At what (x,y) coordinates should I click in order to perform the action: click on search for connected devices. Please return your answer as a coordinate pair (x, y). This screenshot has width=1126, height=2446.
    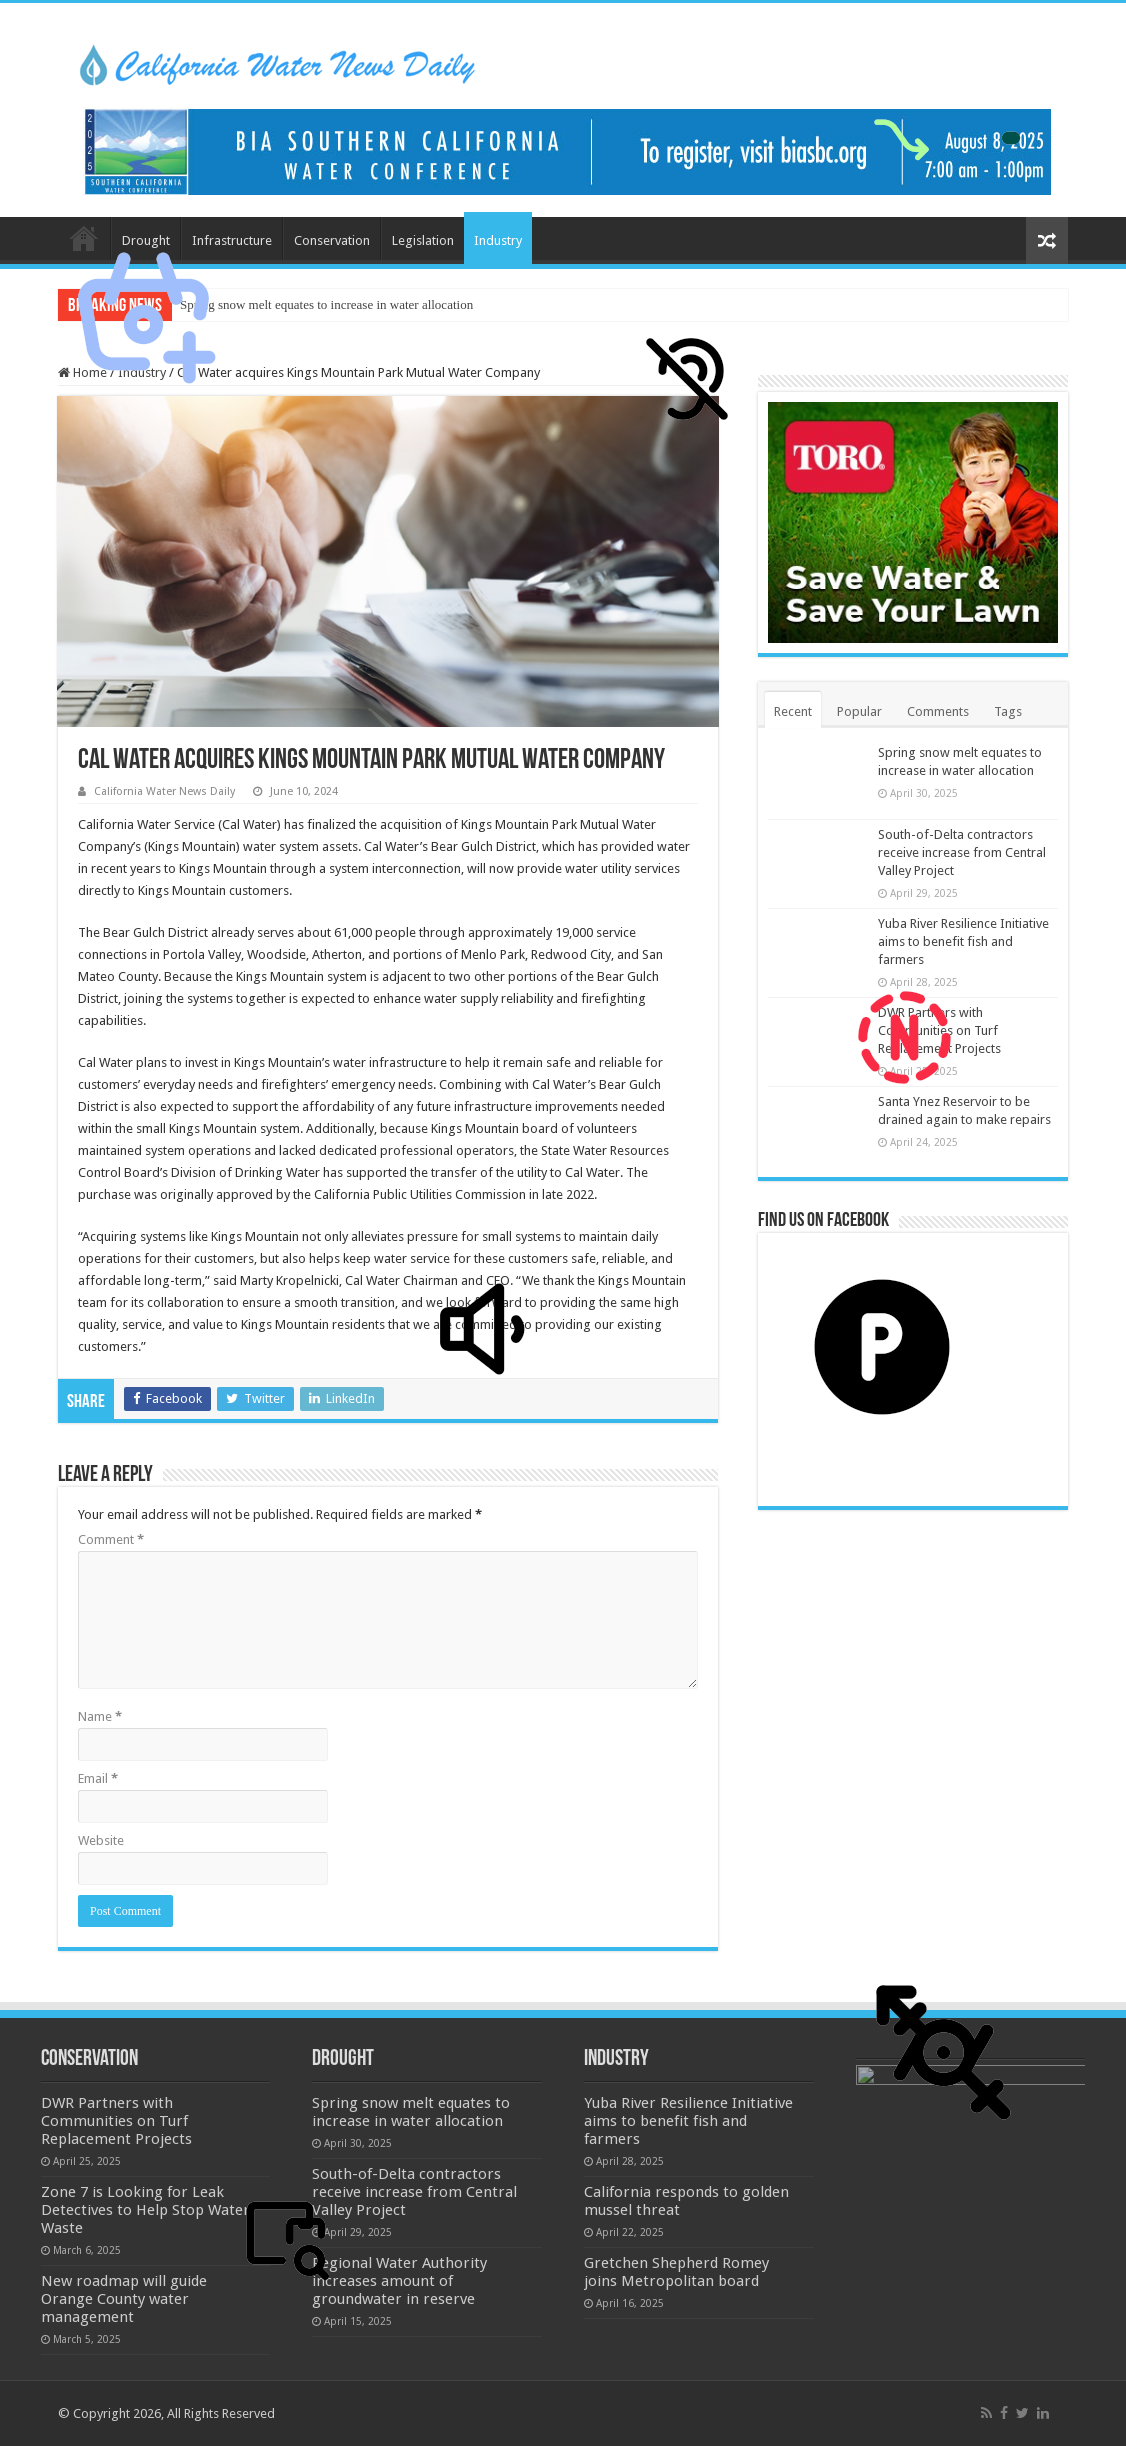
    Looking at the image, I should click on (286, 2237).